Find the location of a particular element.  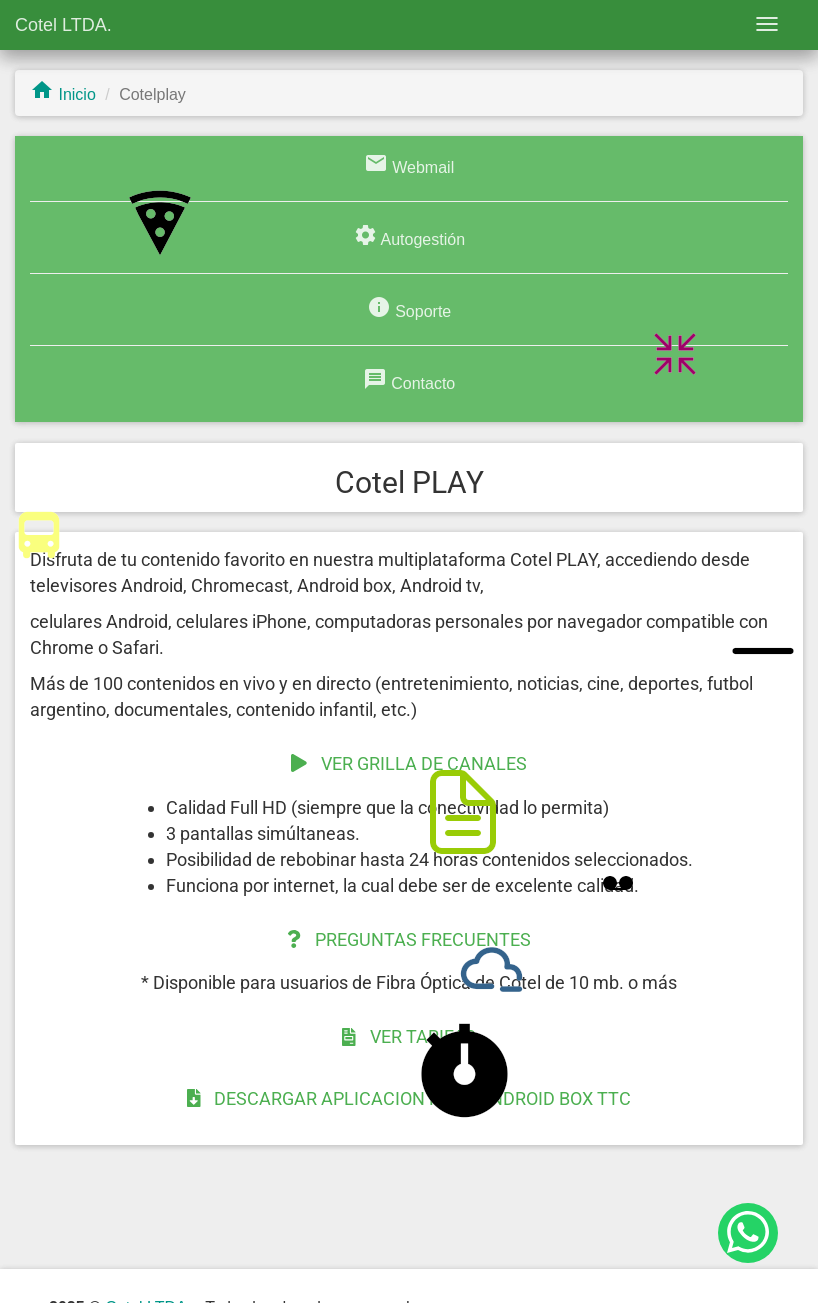

remove an item from a list is located at coordinates (763, 651).